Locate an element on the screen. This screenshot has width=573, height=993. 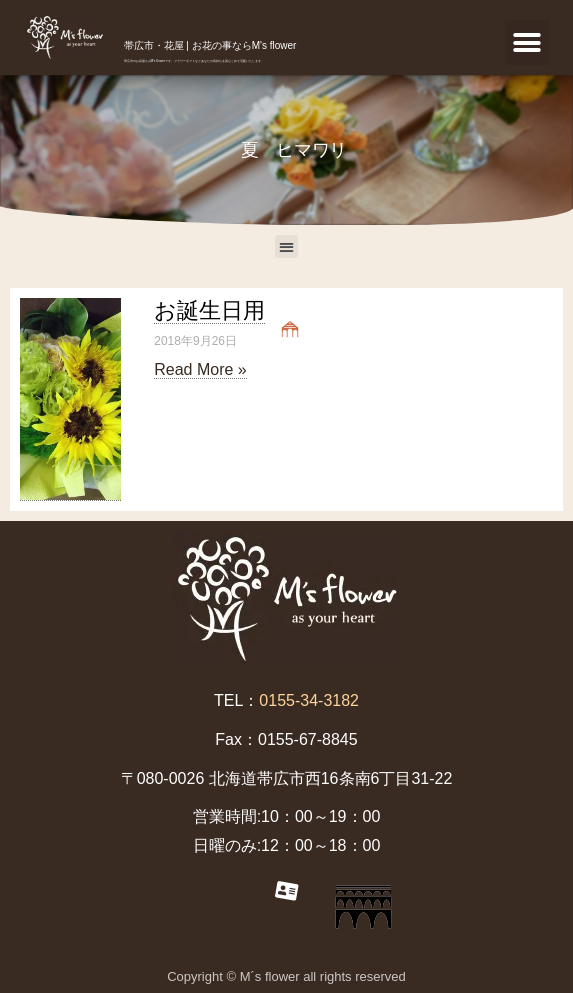
access the marketplace or bazaar is located at coordinates (290, 329).